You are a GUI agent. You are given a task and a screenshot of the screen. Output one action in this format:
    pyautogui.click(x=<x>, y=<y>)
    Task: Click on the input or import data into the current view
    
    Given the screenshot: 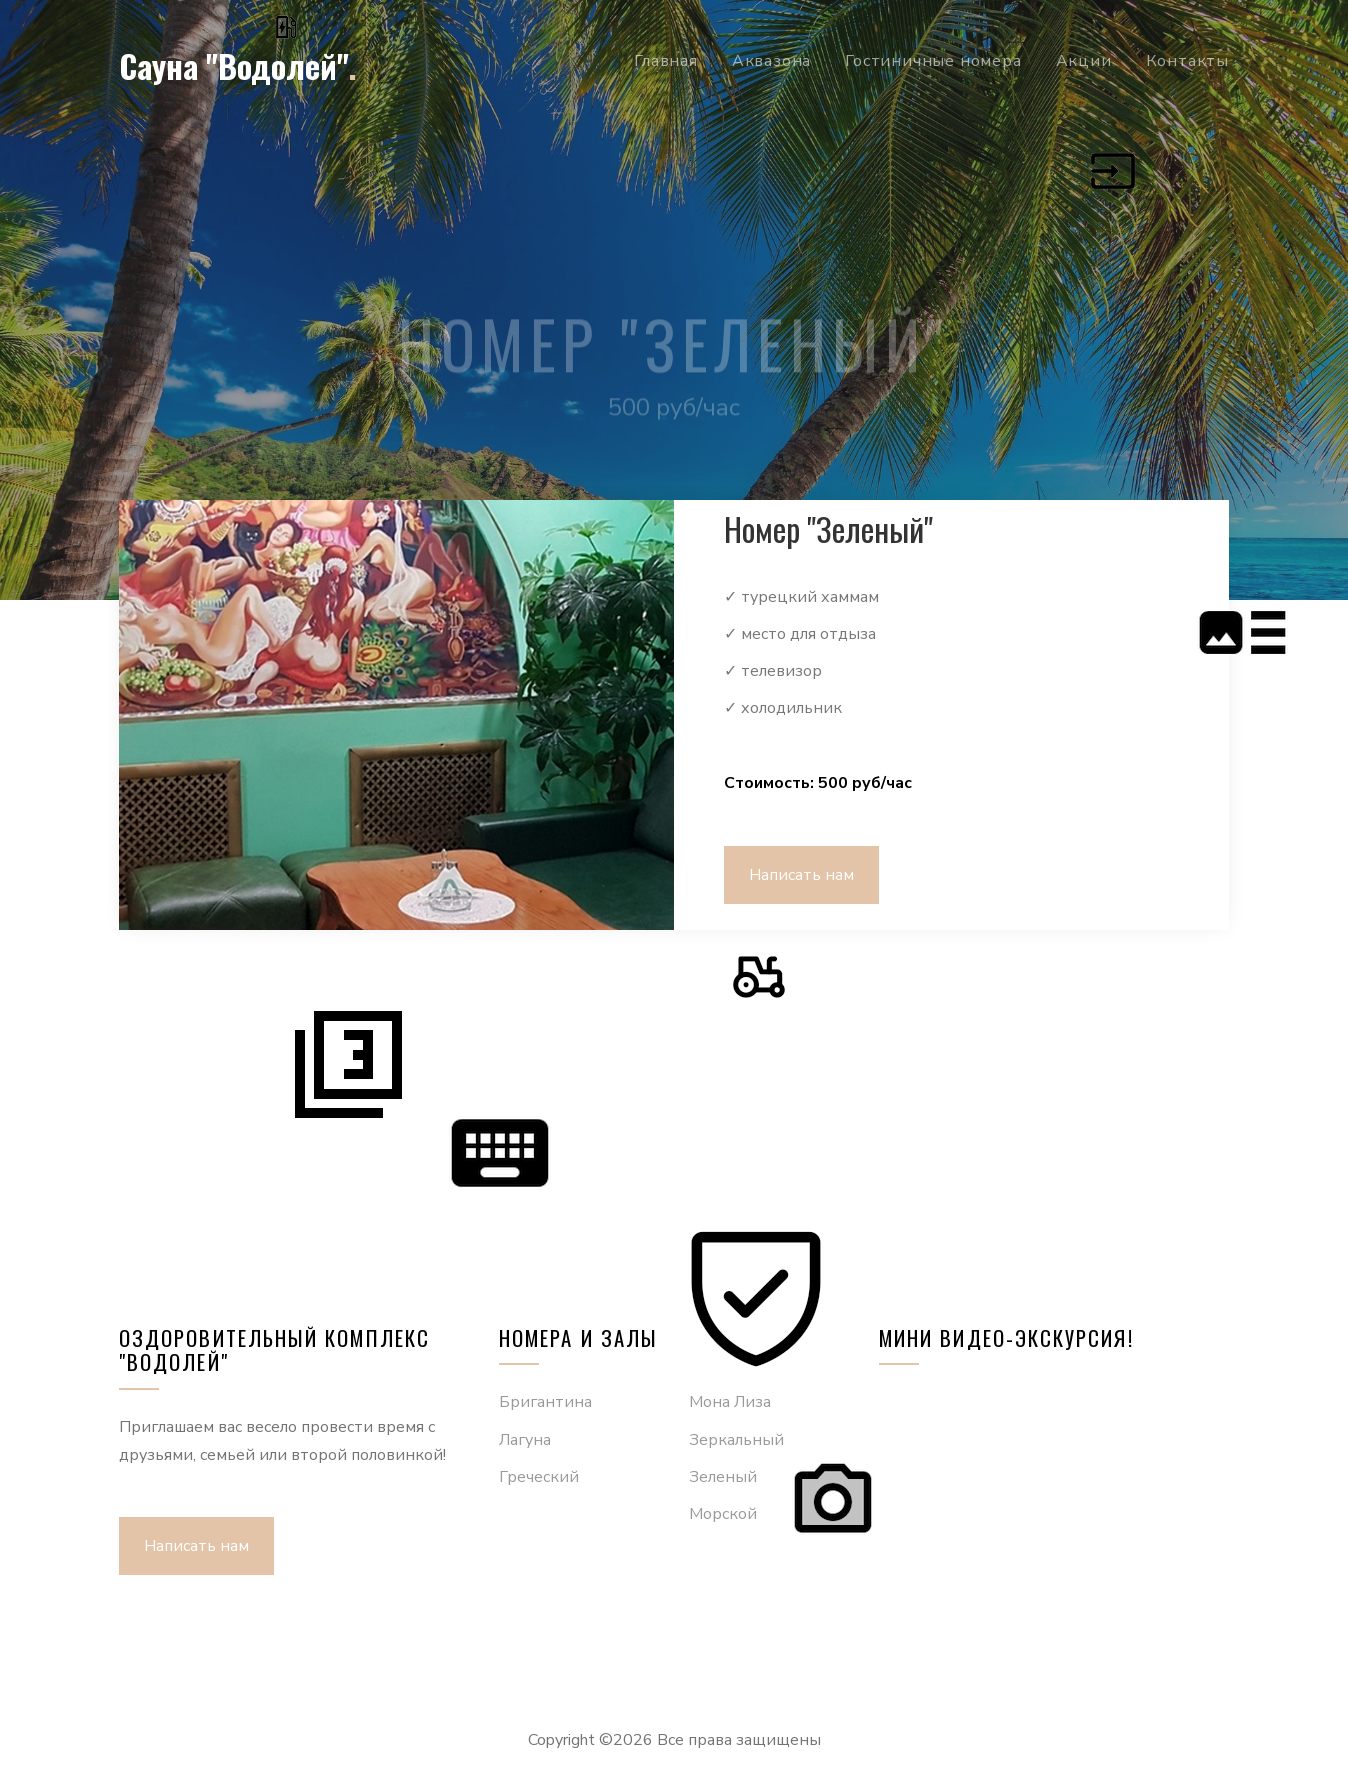 What is the action you would take?
    pyautogui.click(x=1113, y=171)
    